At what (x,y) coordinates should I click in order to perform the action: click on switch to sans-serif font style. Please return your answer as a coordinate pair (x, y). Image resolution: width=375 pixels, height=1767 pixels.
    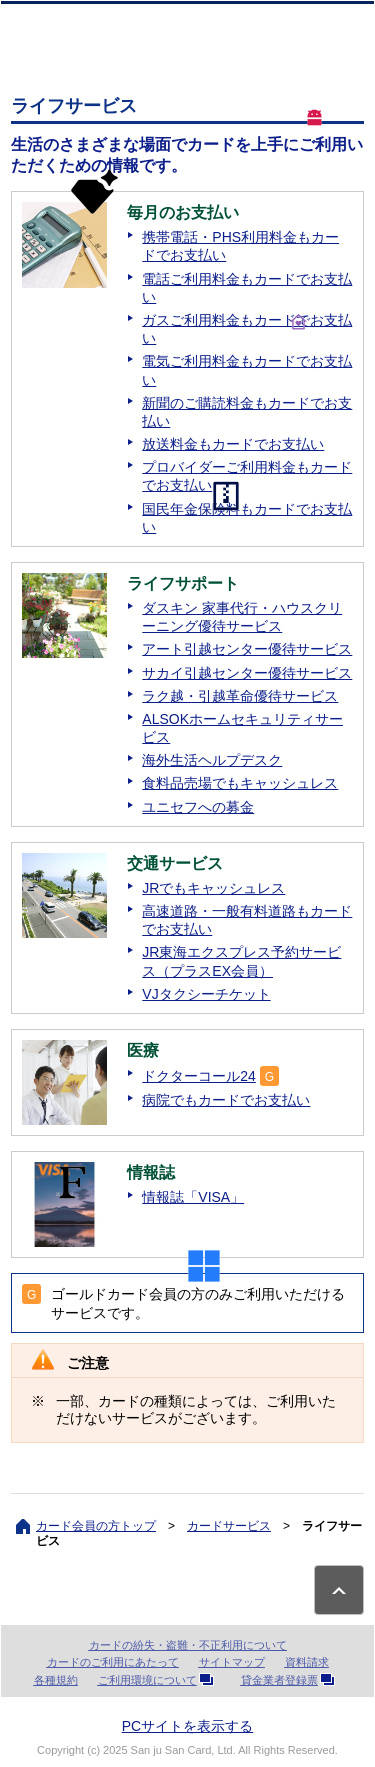
    Looking at the image, I should click on (72, 1181).